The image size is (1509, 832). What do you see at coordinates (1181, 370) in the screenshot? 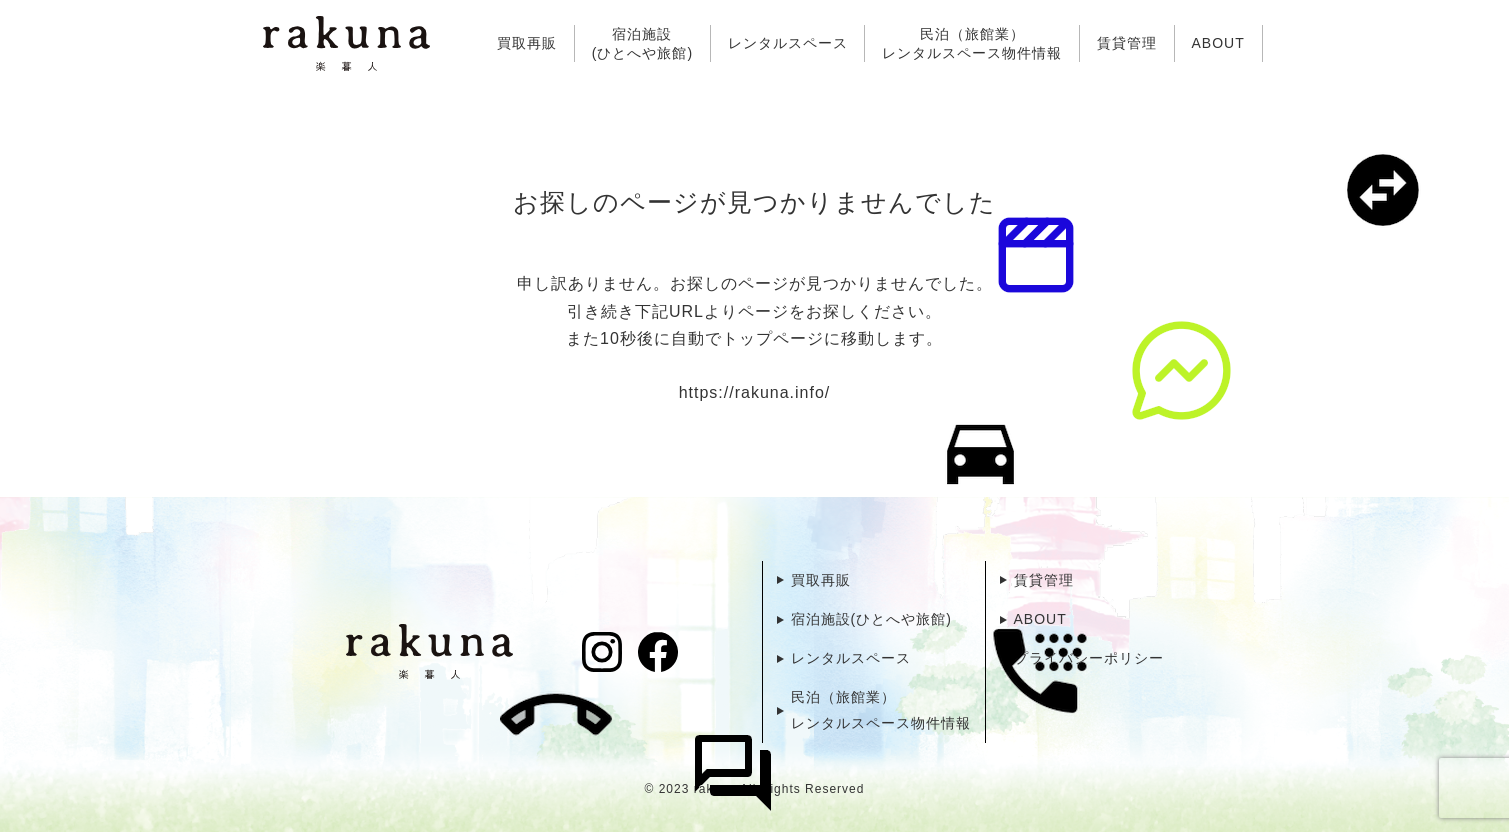
I see `open Facebook Messenger` at bounding box center [1181, 370].